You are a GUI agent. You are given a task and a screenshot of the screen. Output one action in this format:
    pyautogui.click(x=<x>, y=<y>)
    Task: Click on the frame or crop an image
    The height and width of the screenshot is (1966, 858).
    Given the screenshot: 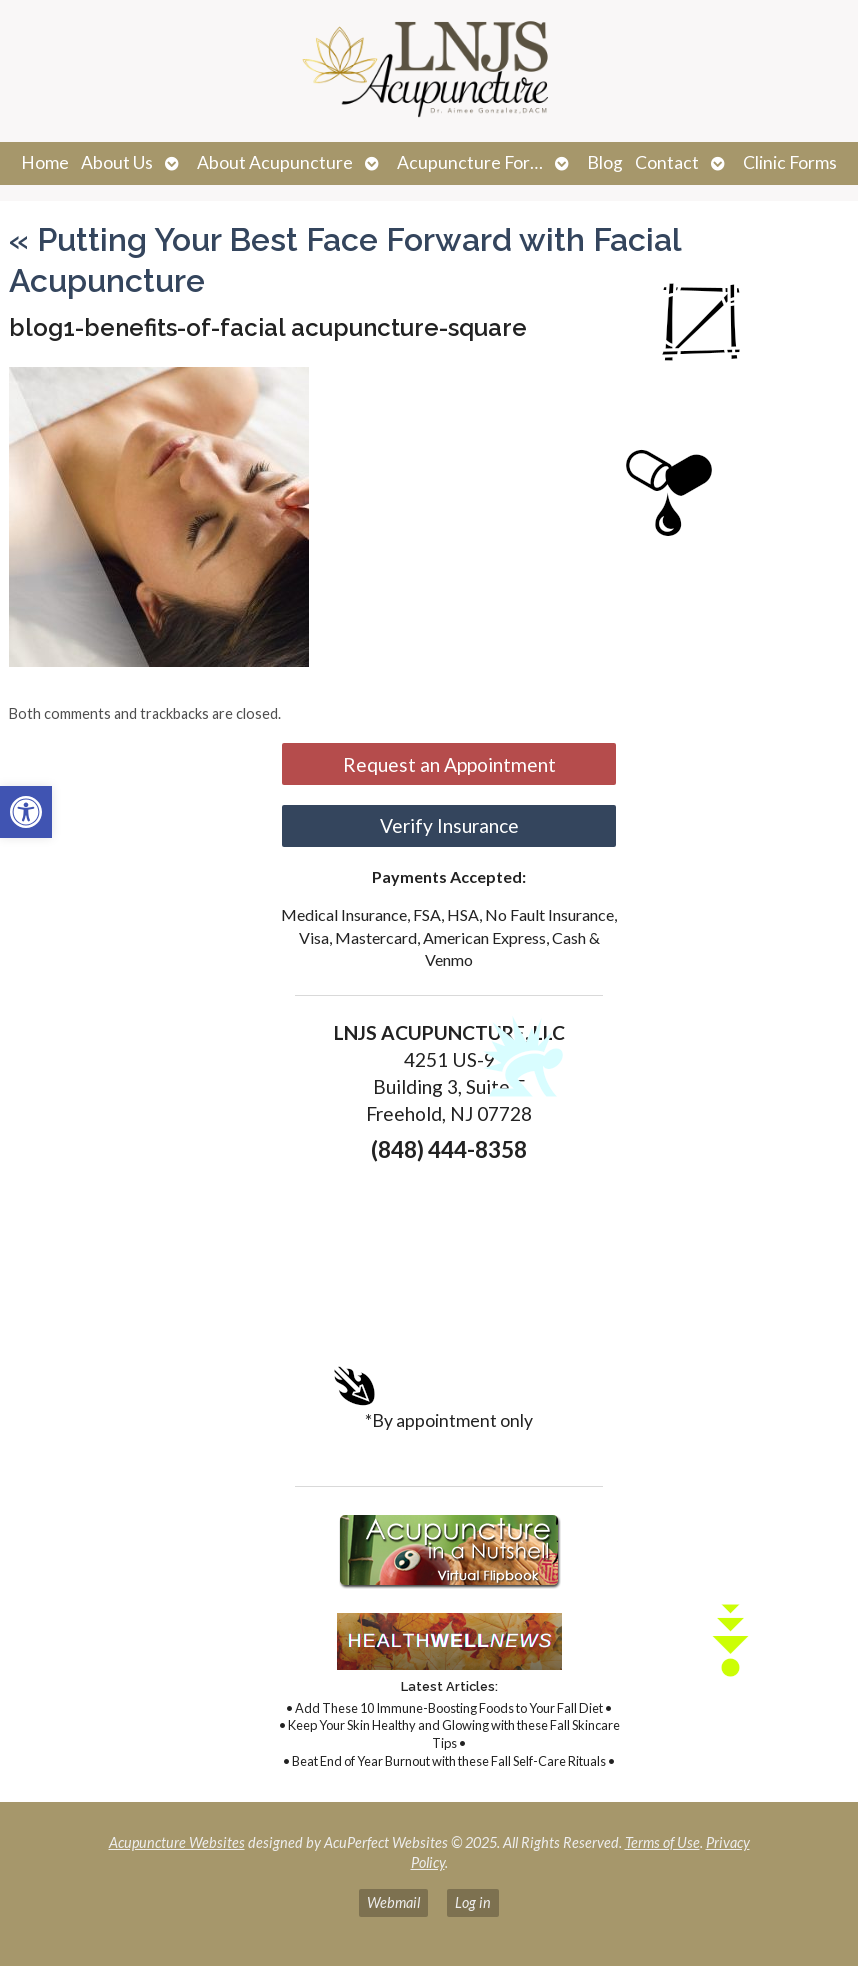 What is the action you would take?
    pyautogui.click(x=701, y=322)
    